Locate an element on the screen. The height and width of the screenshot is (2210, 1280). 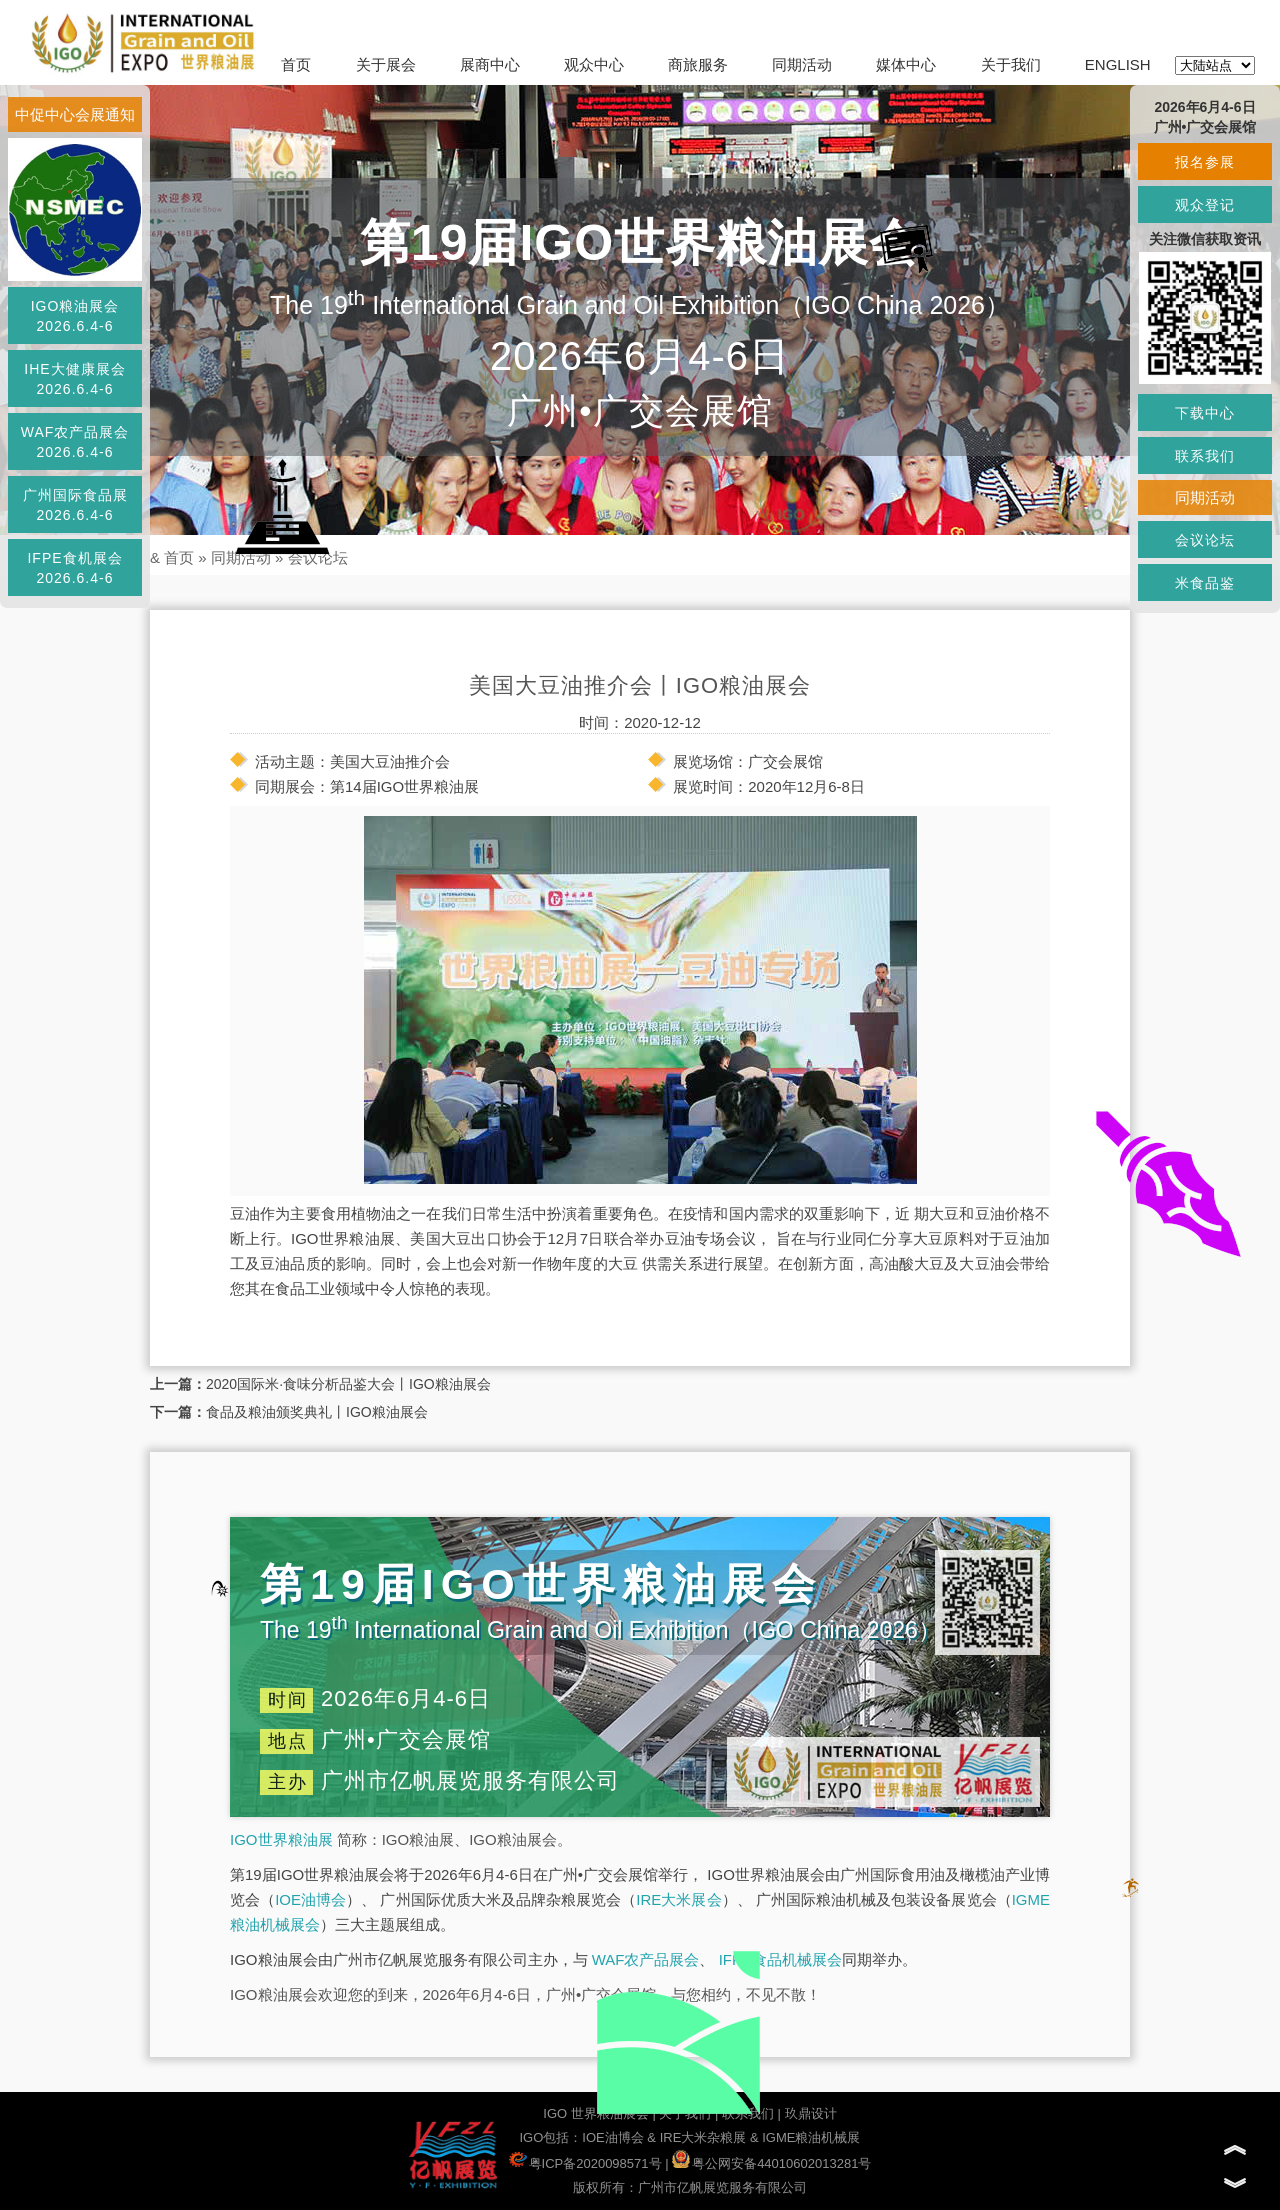
view your certificates or achievements is located at coordinates (906, 246).